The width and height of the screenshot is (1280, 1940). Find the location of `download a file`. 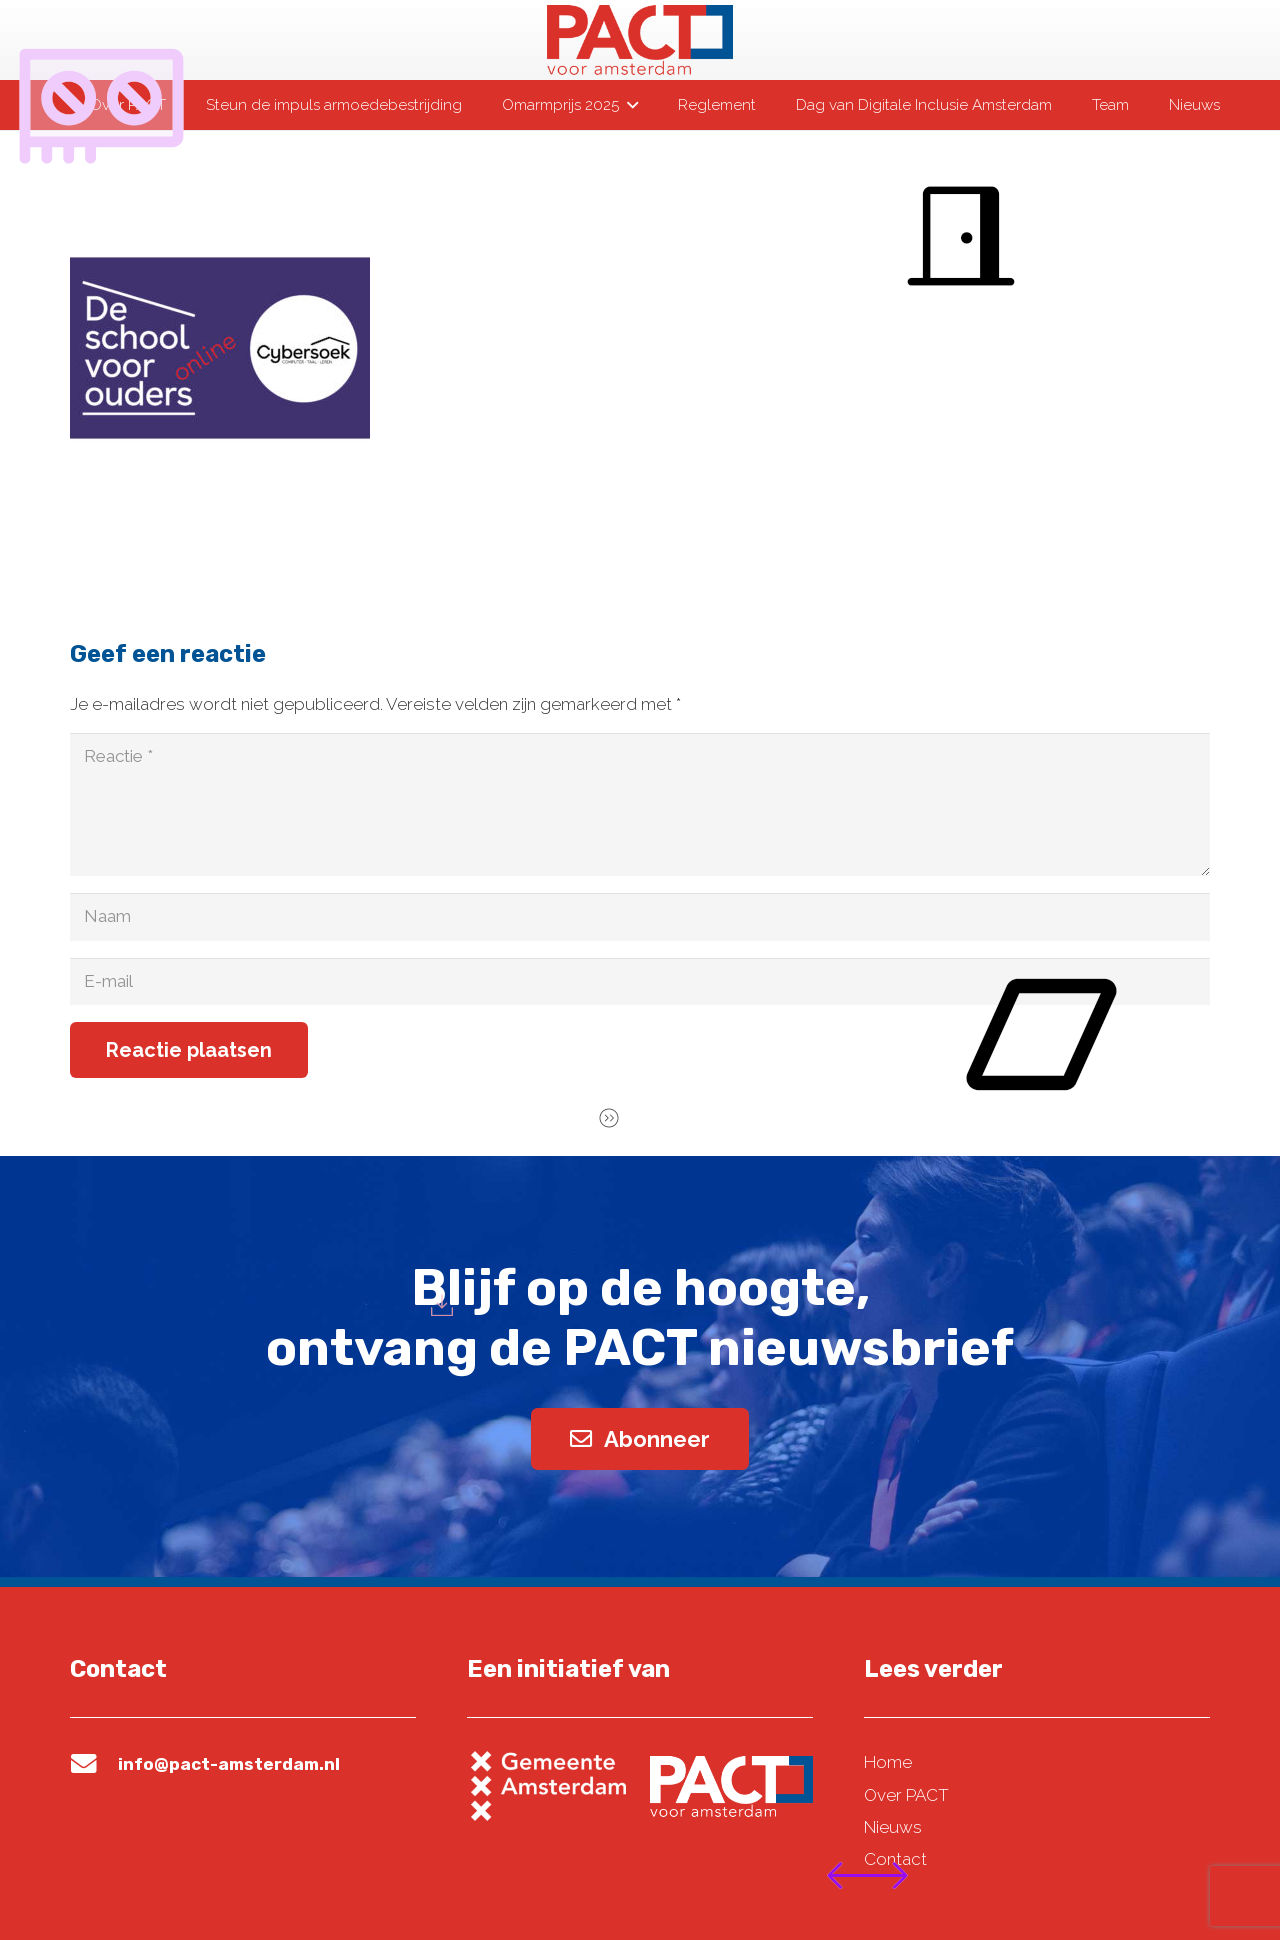

download a file is located at coordinates (442, 1306).